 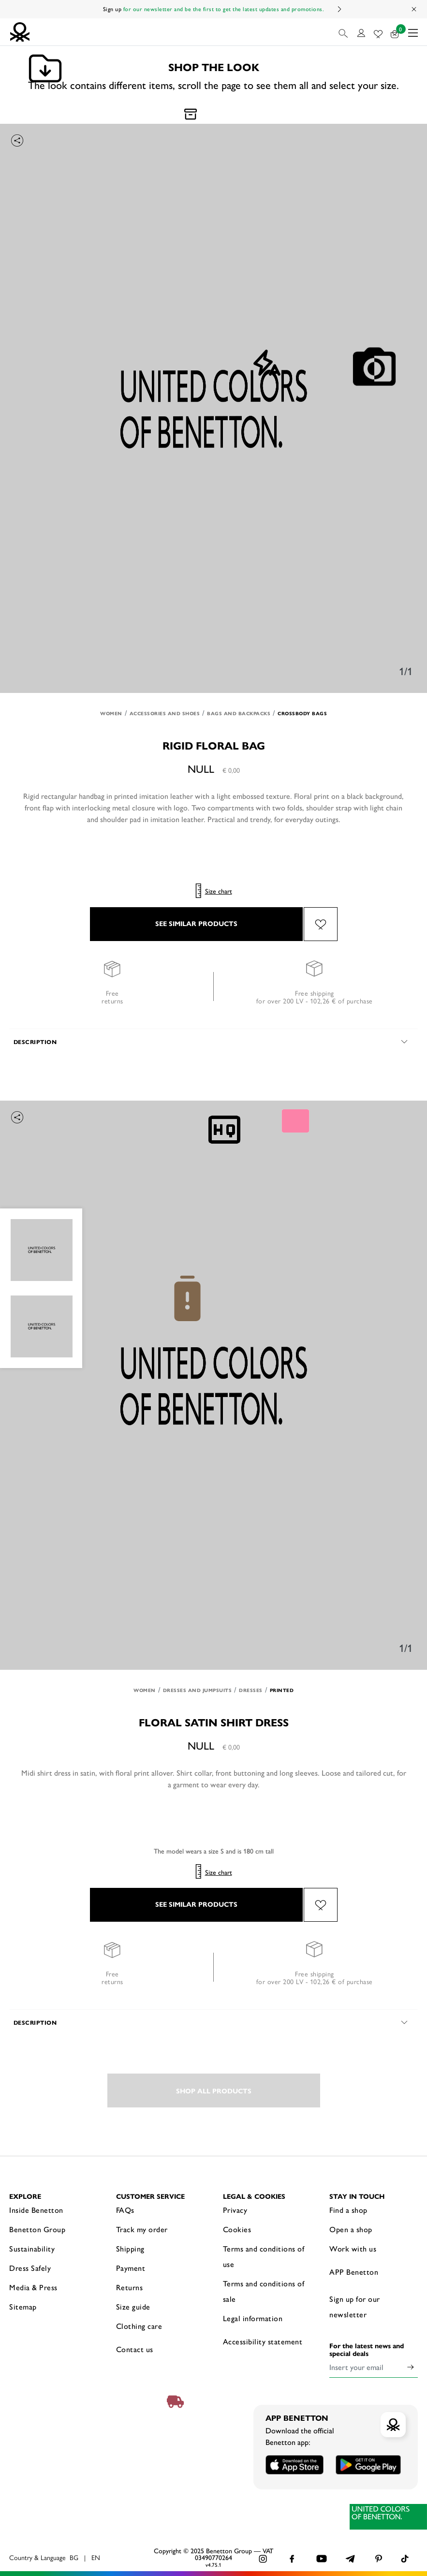 What do you see at coordinates (187, 1299) in the screenshot?
I see `indicates low battery warning` at bounding box center [187, 1299].